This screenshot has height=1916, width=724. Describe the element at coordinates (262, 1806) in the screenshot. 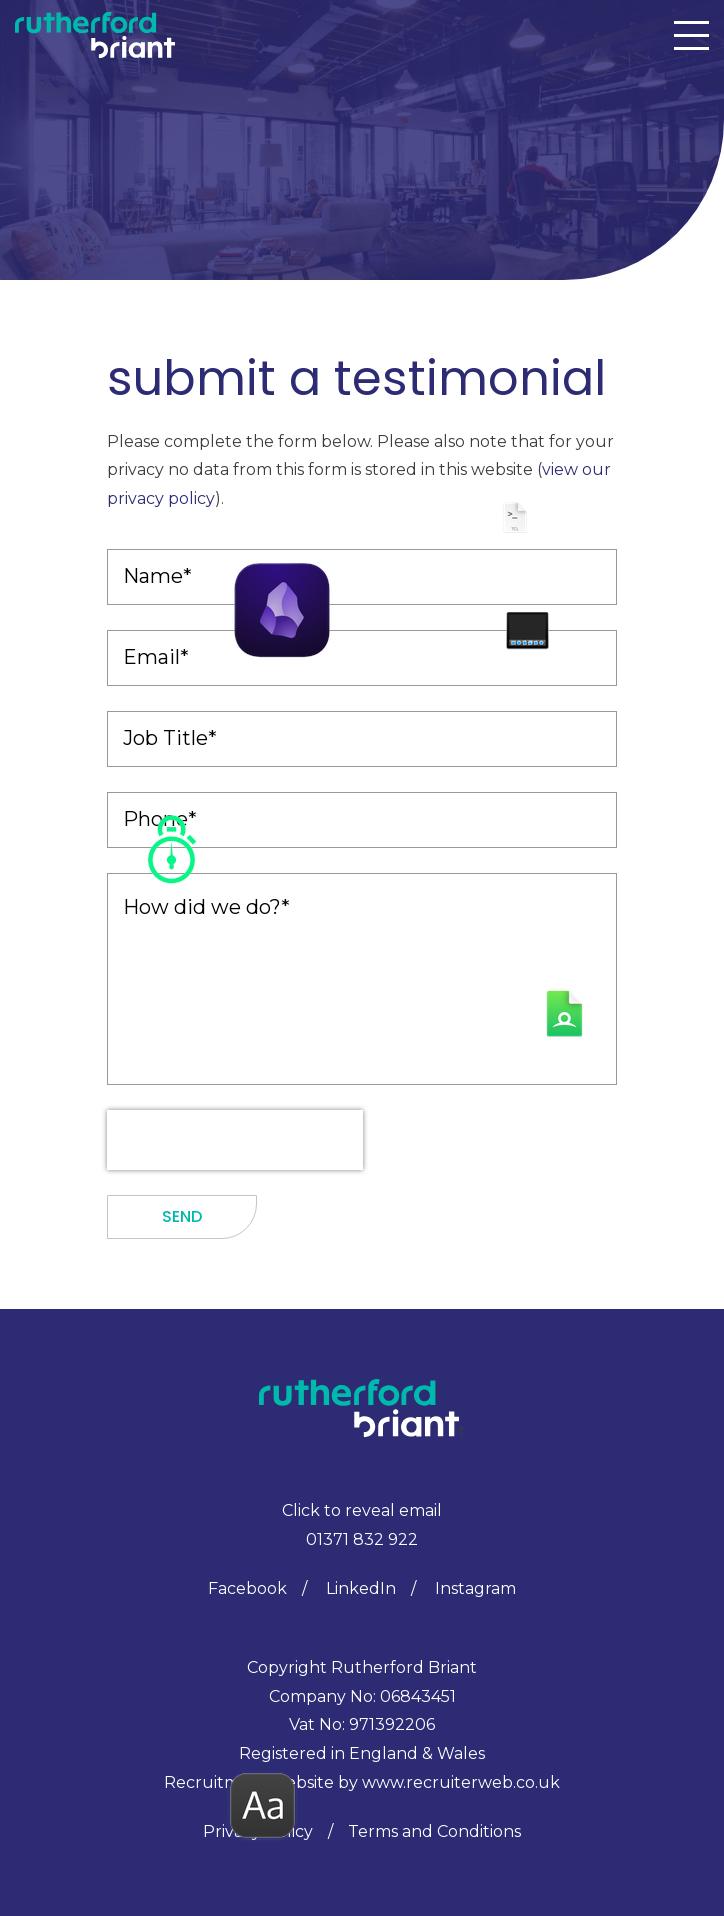

I see `access font and typography settings` at that location.